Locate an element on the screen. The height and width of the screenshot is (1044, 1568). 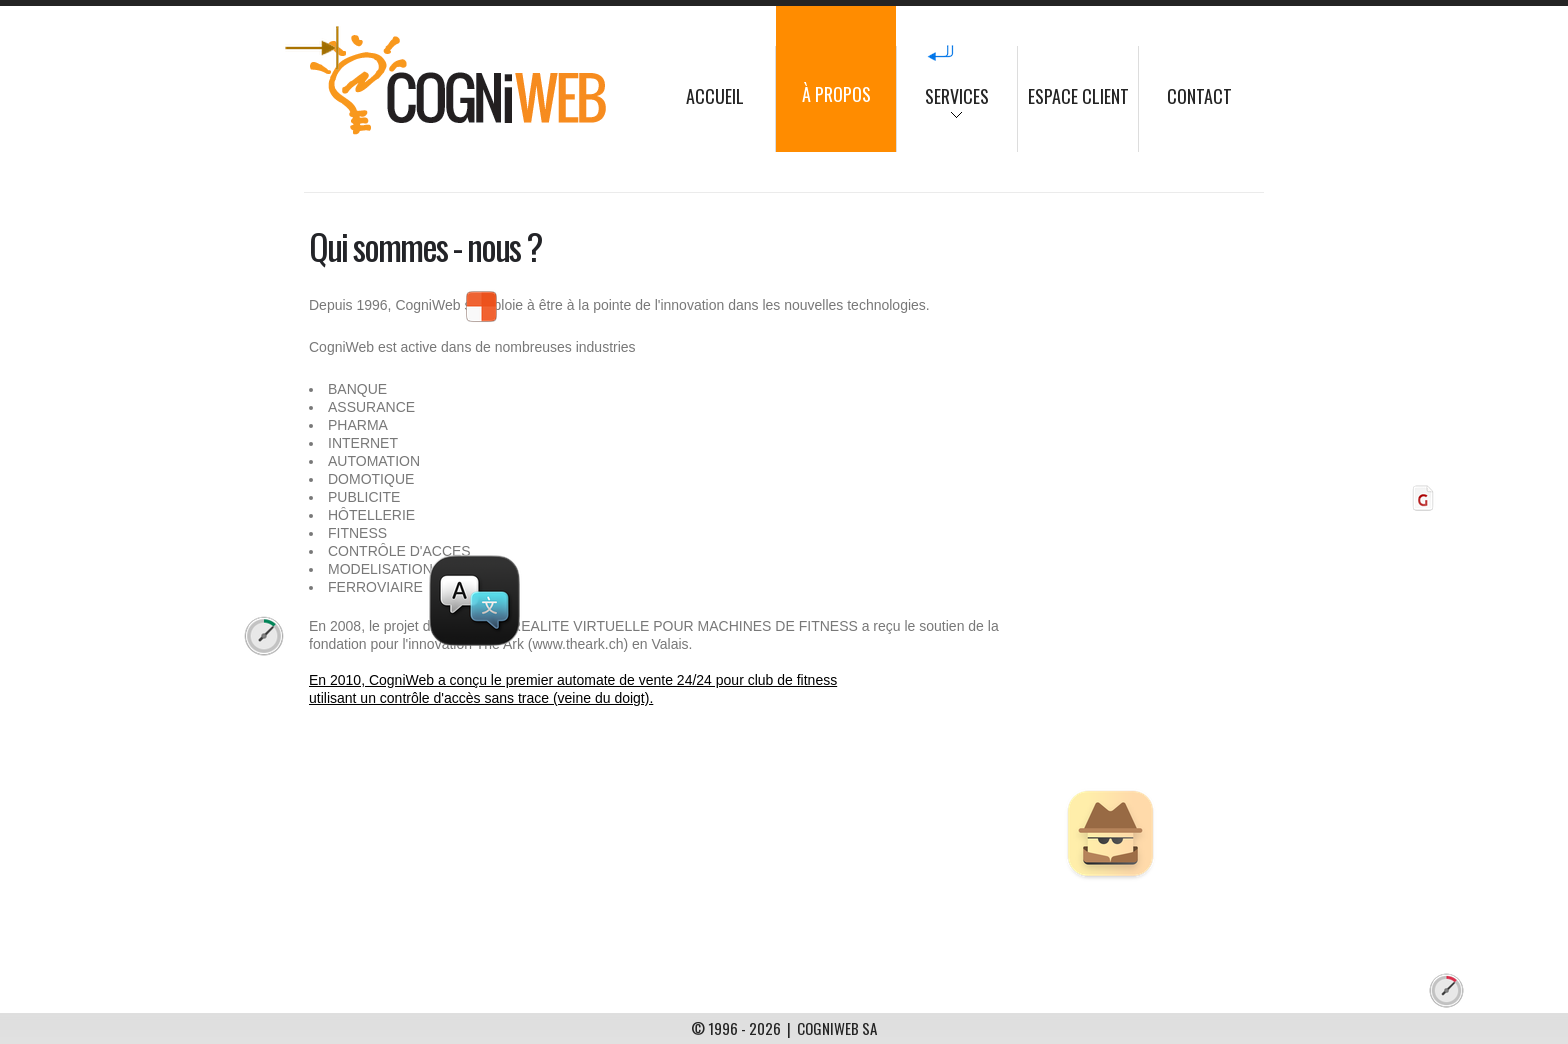
reply to all recipients in an email thread is located at coordinates (940, 53).